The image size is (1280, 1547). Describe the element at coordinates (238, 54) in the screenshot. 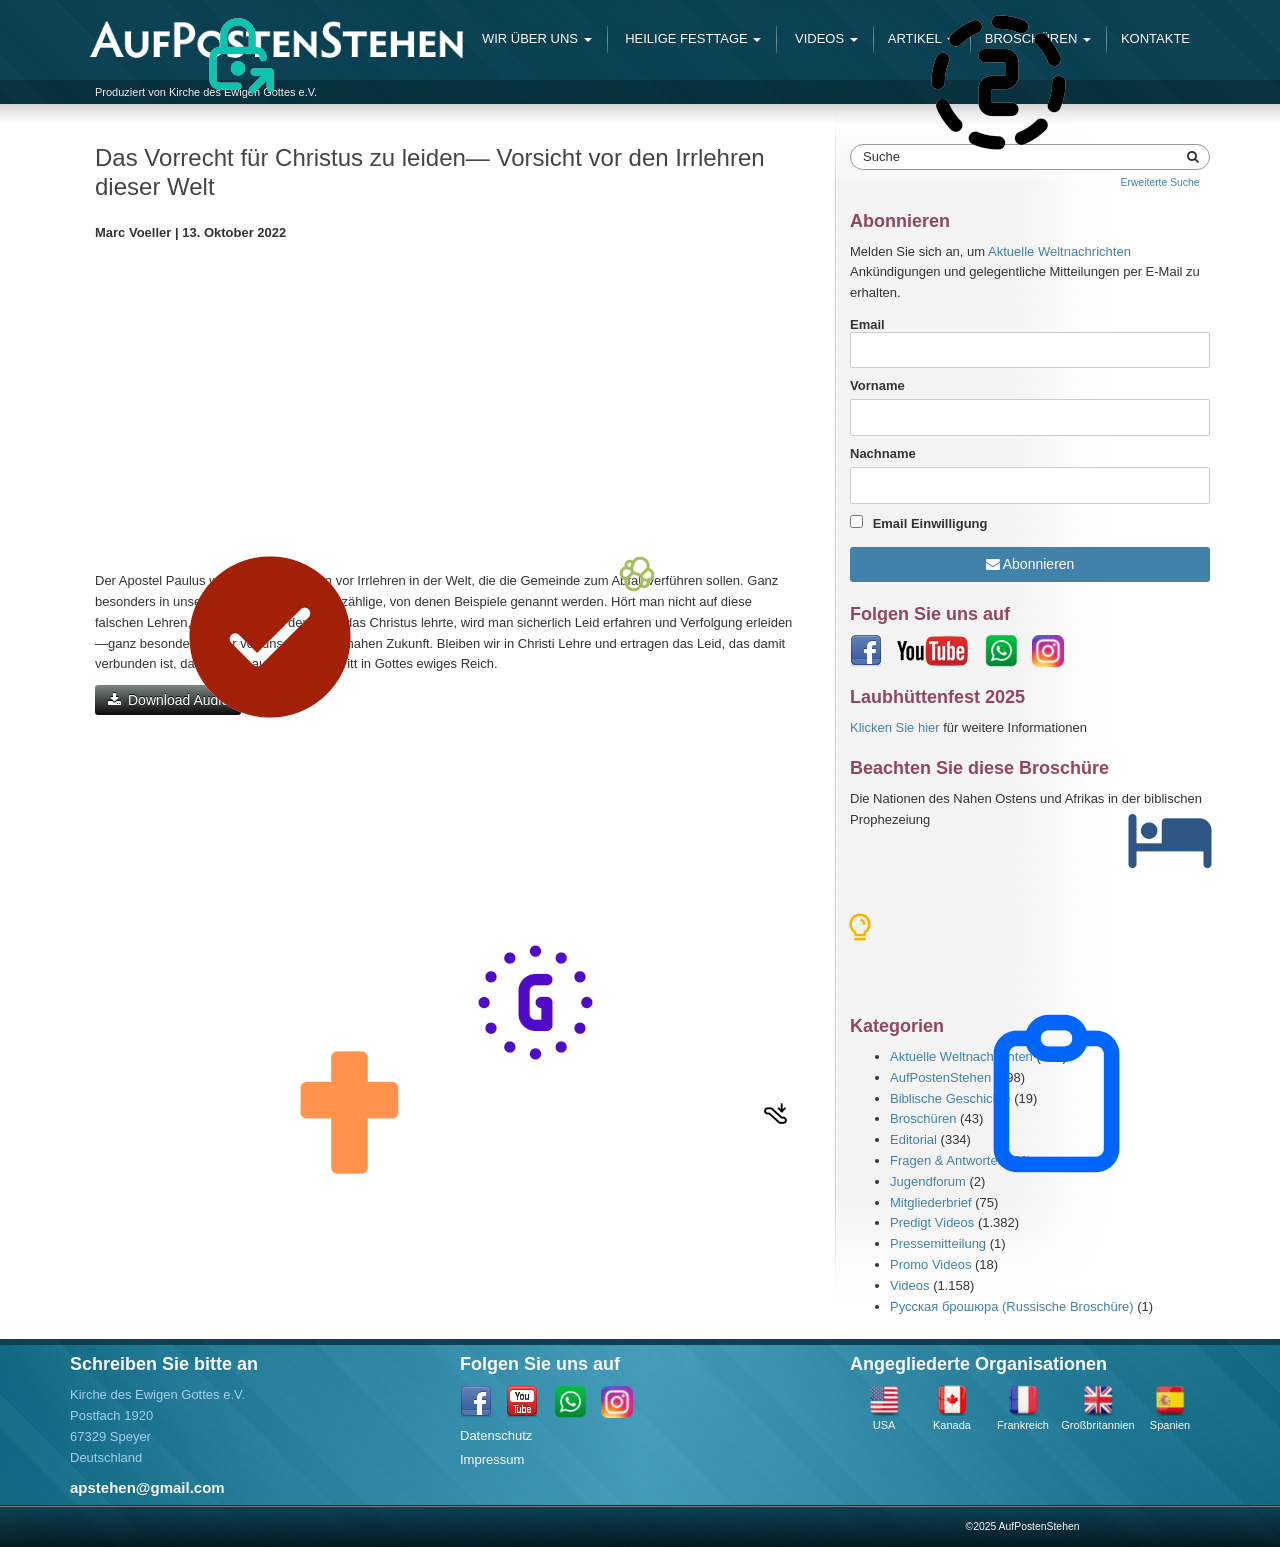

I see `share secure content with others` at that location.